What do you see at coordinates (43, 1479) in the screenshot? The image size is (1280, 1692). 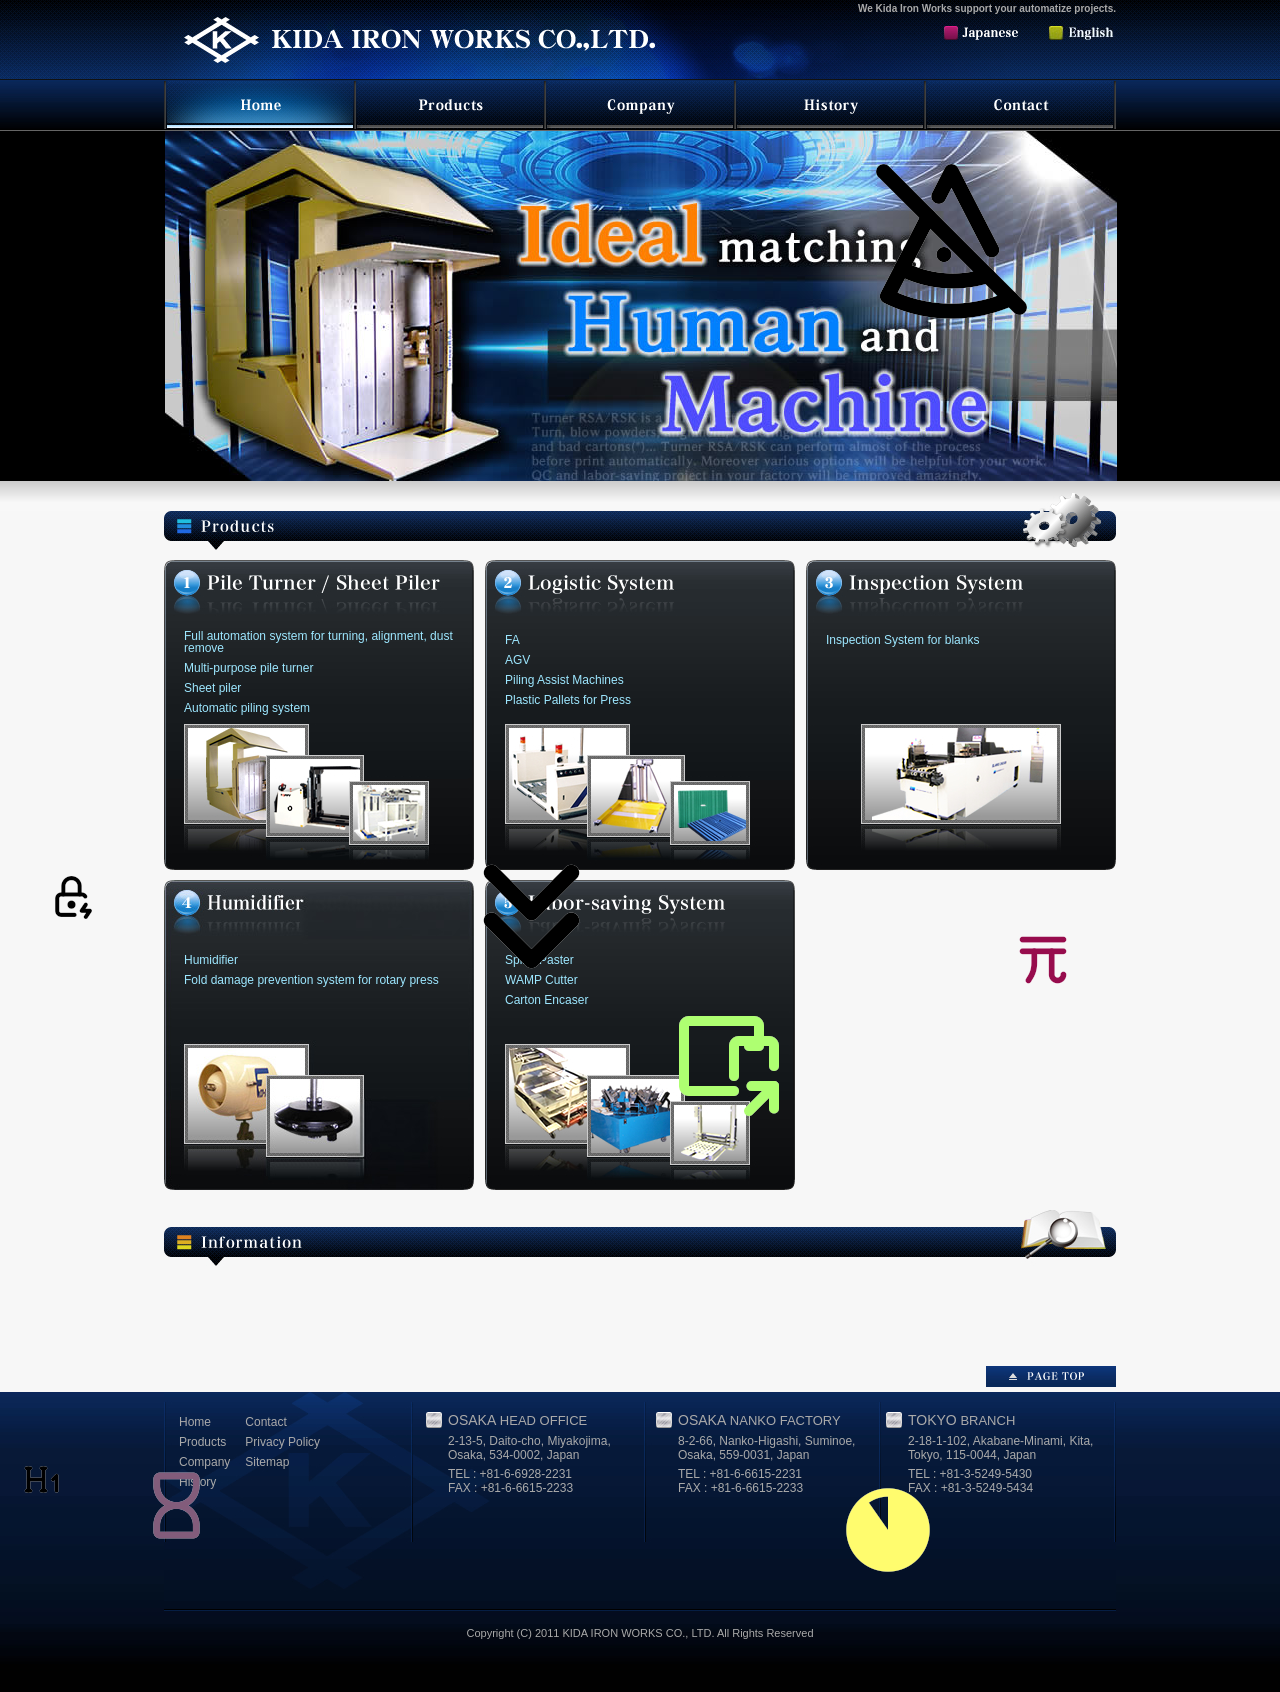 I see `format text as heading level 1` at bounding box center [43, 1479].